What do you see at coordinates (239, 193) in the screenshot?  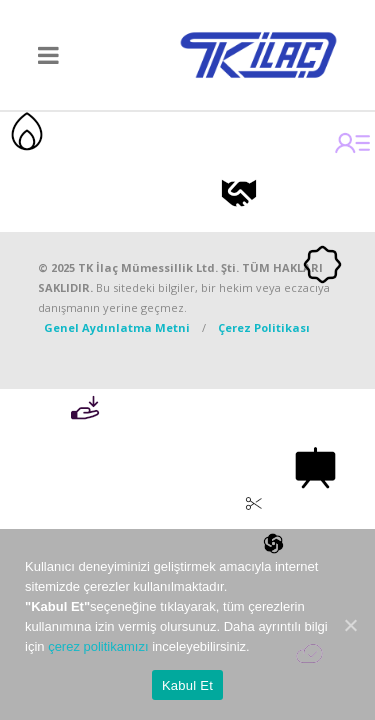 I see `confirm a partnership or agreement` at bounding box center [239, 193].